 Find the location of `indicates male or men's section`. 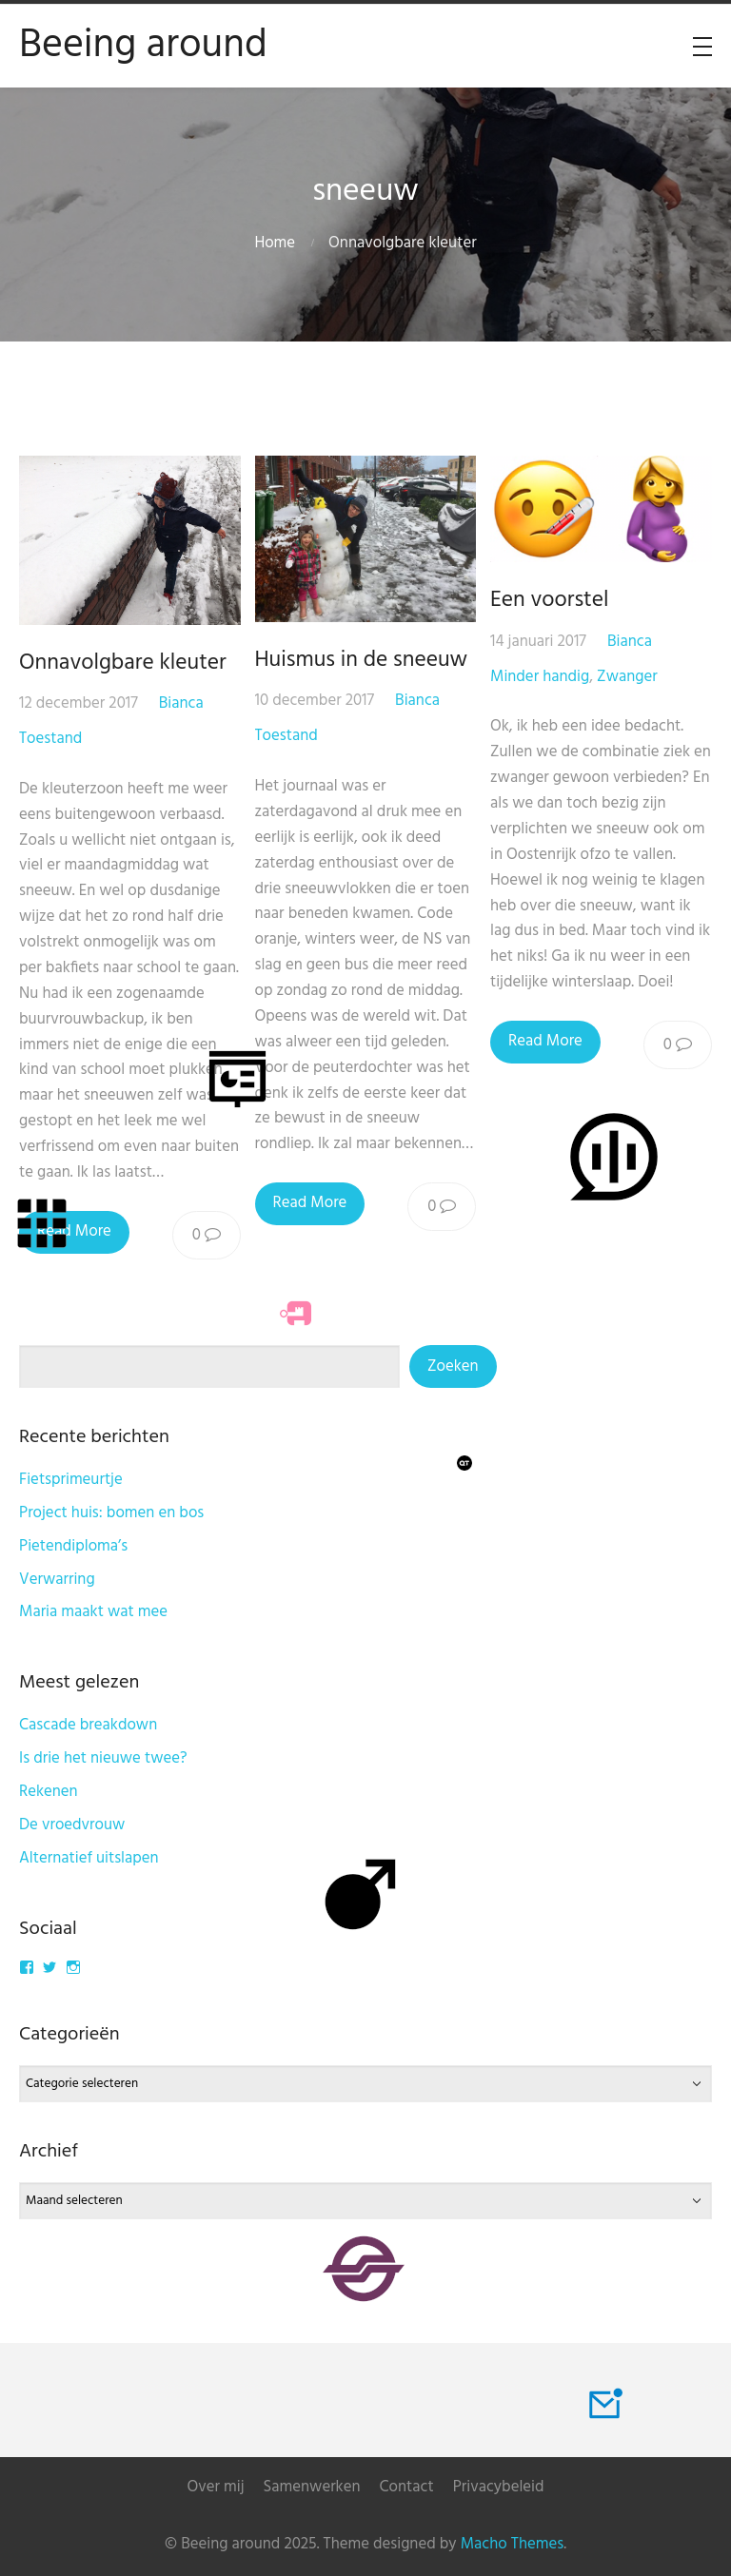

indicates male or men's section is located at coordinates (358, 1892).